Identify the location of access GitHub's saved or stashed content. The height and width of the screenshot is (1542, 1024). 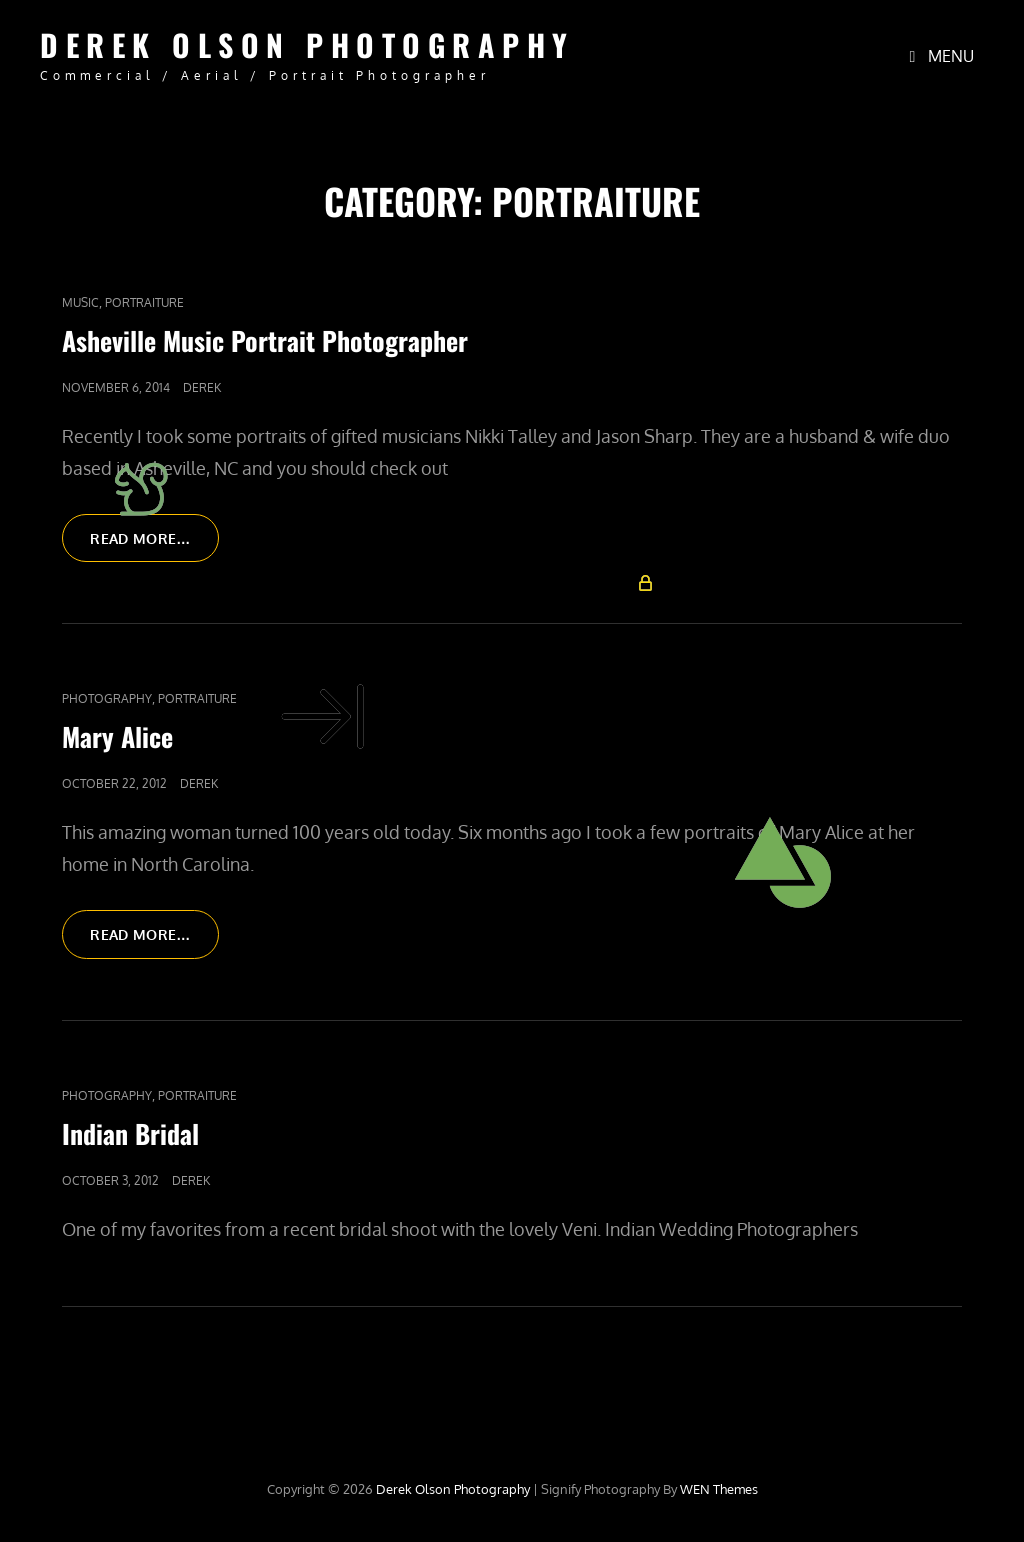
(140, 488).